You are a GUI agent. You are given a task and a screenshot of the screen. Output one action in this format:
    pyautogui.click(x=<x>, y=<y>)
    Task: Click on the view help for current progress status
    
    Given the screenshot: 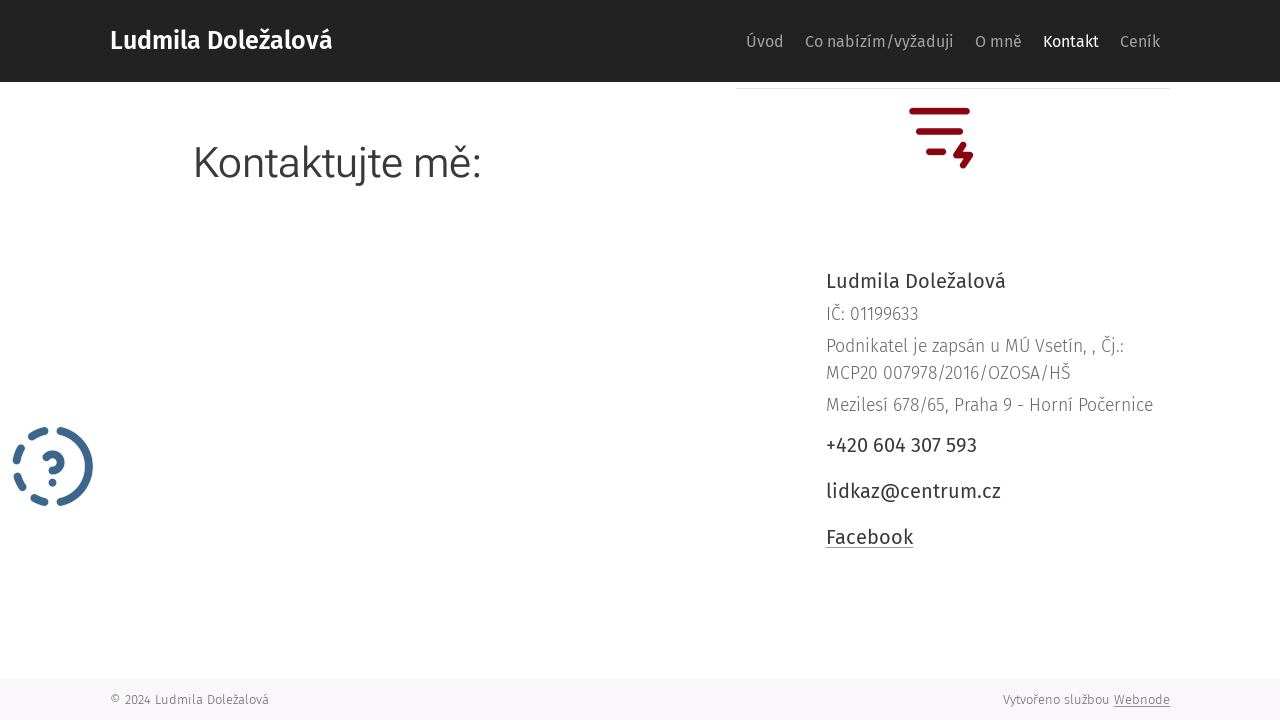 What is the action you would take?
    pyautogui.click(x=52, y=466)
    